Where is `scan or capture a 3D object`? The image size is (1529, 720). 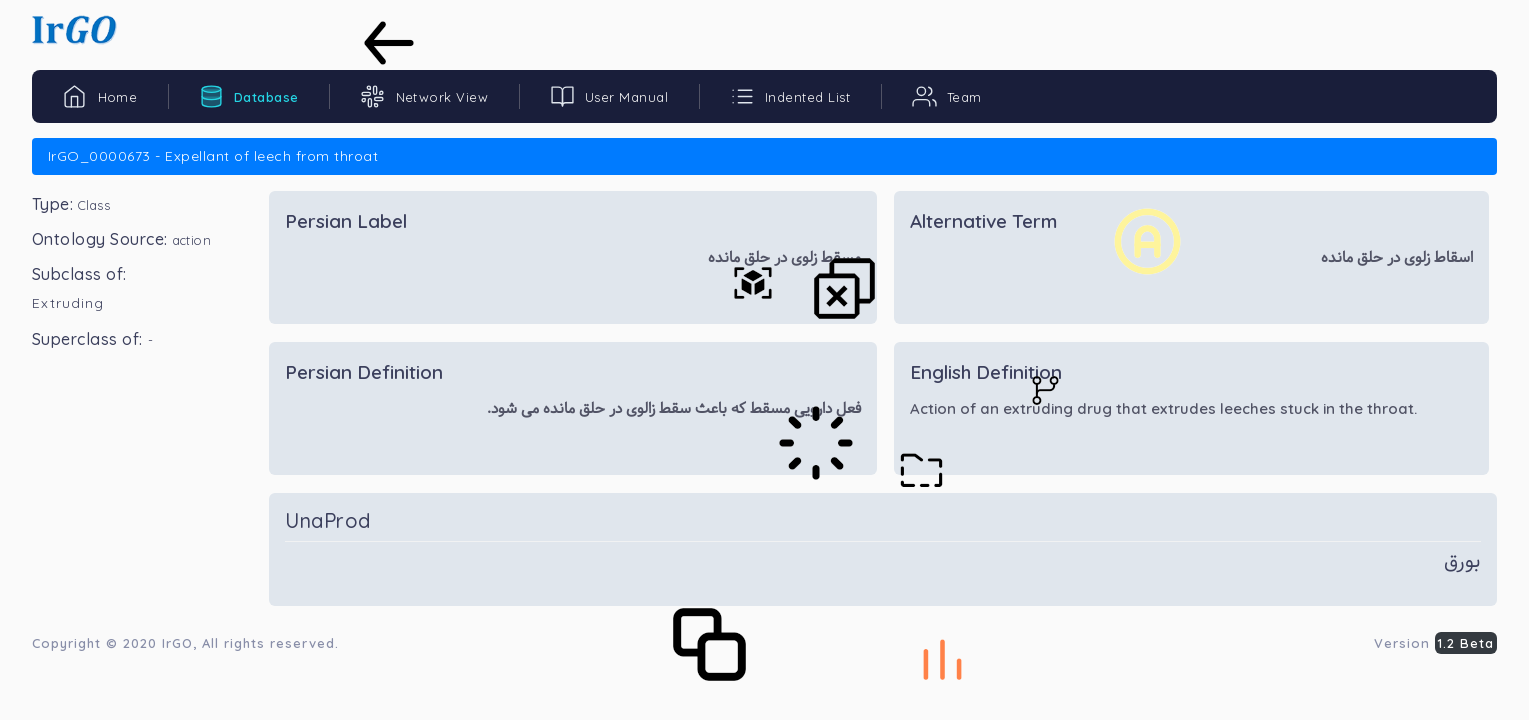 scan or capture a 3D object is located at coordinates (753, 283).